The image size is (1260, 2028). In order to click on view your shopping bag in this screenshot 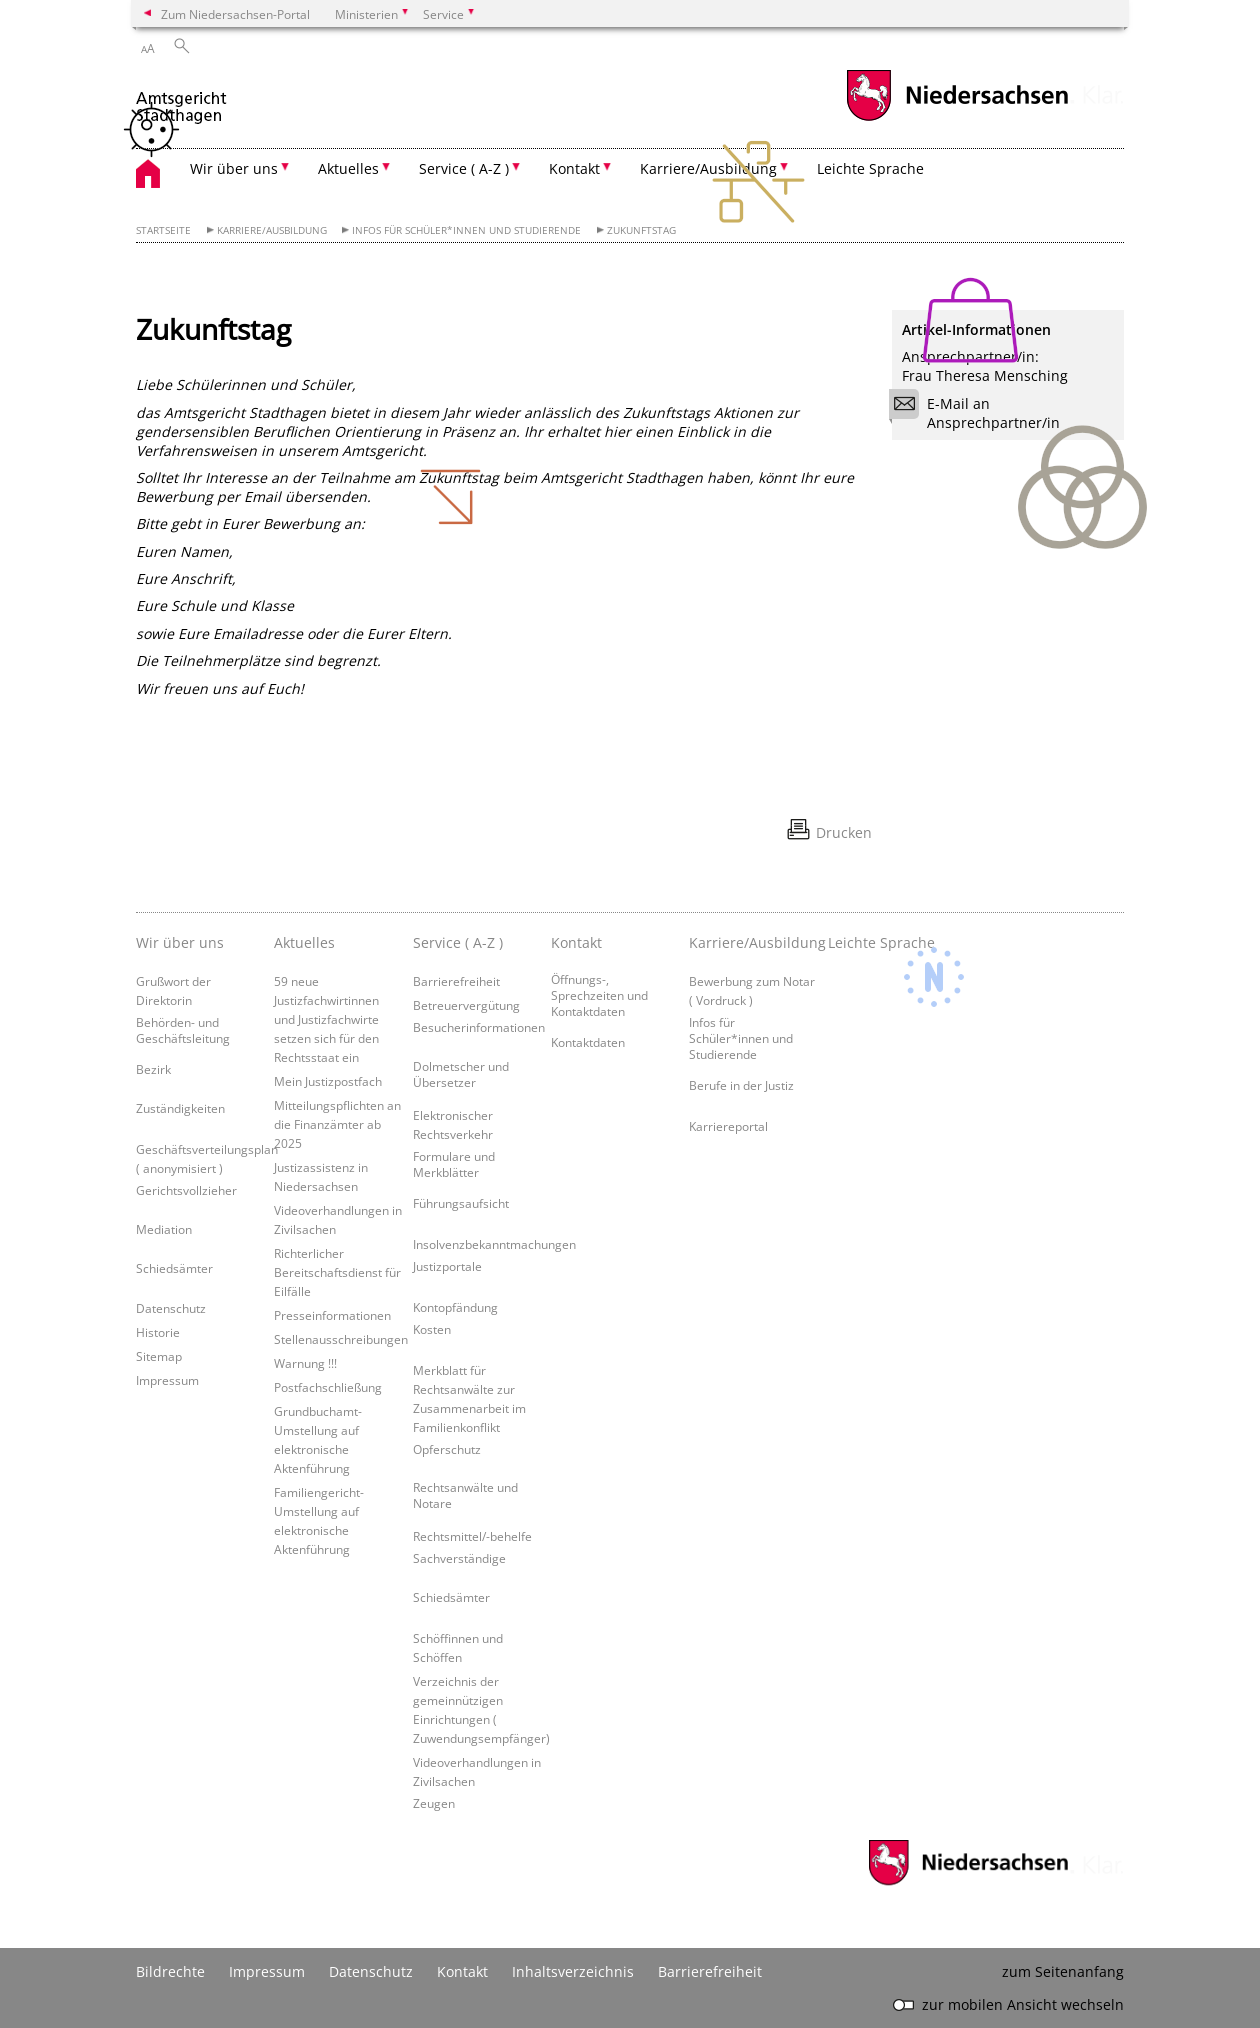, I will do `click(970, 325)`.